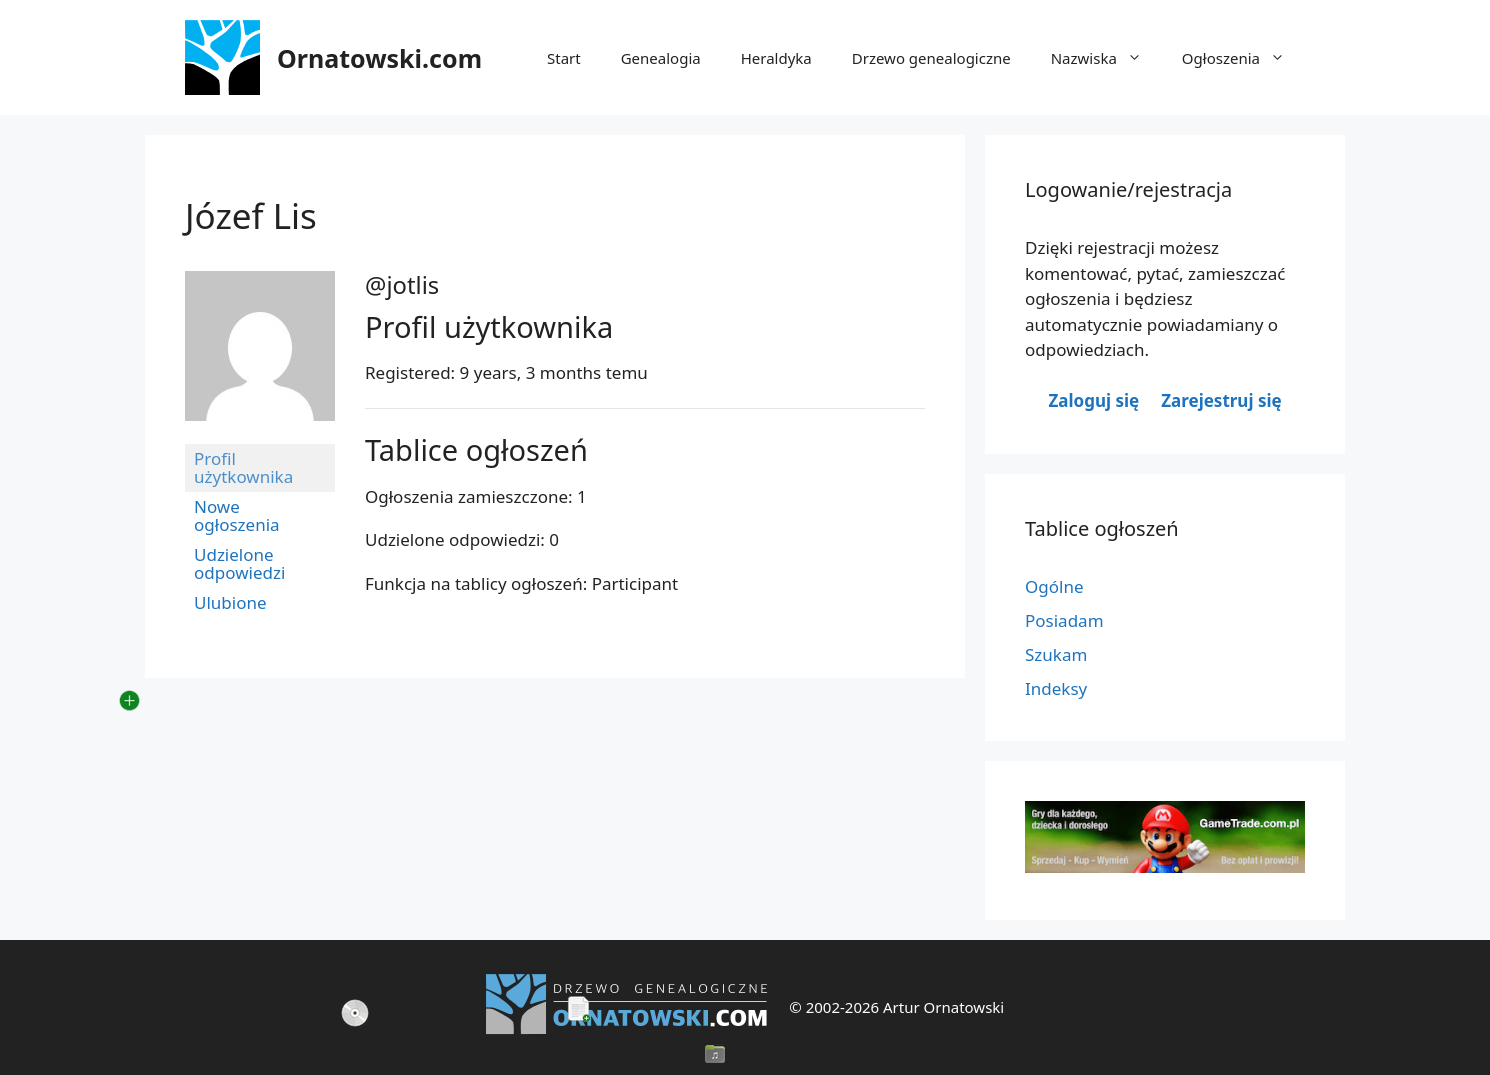  What do you see at coordinates (355, 1013) in the screenshot?
I see `indicates a CD, DVD, or optical disc drive` at bounding box center [355, 1013].